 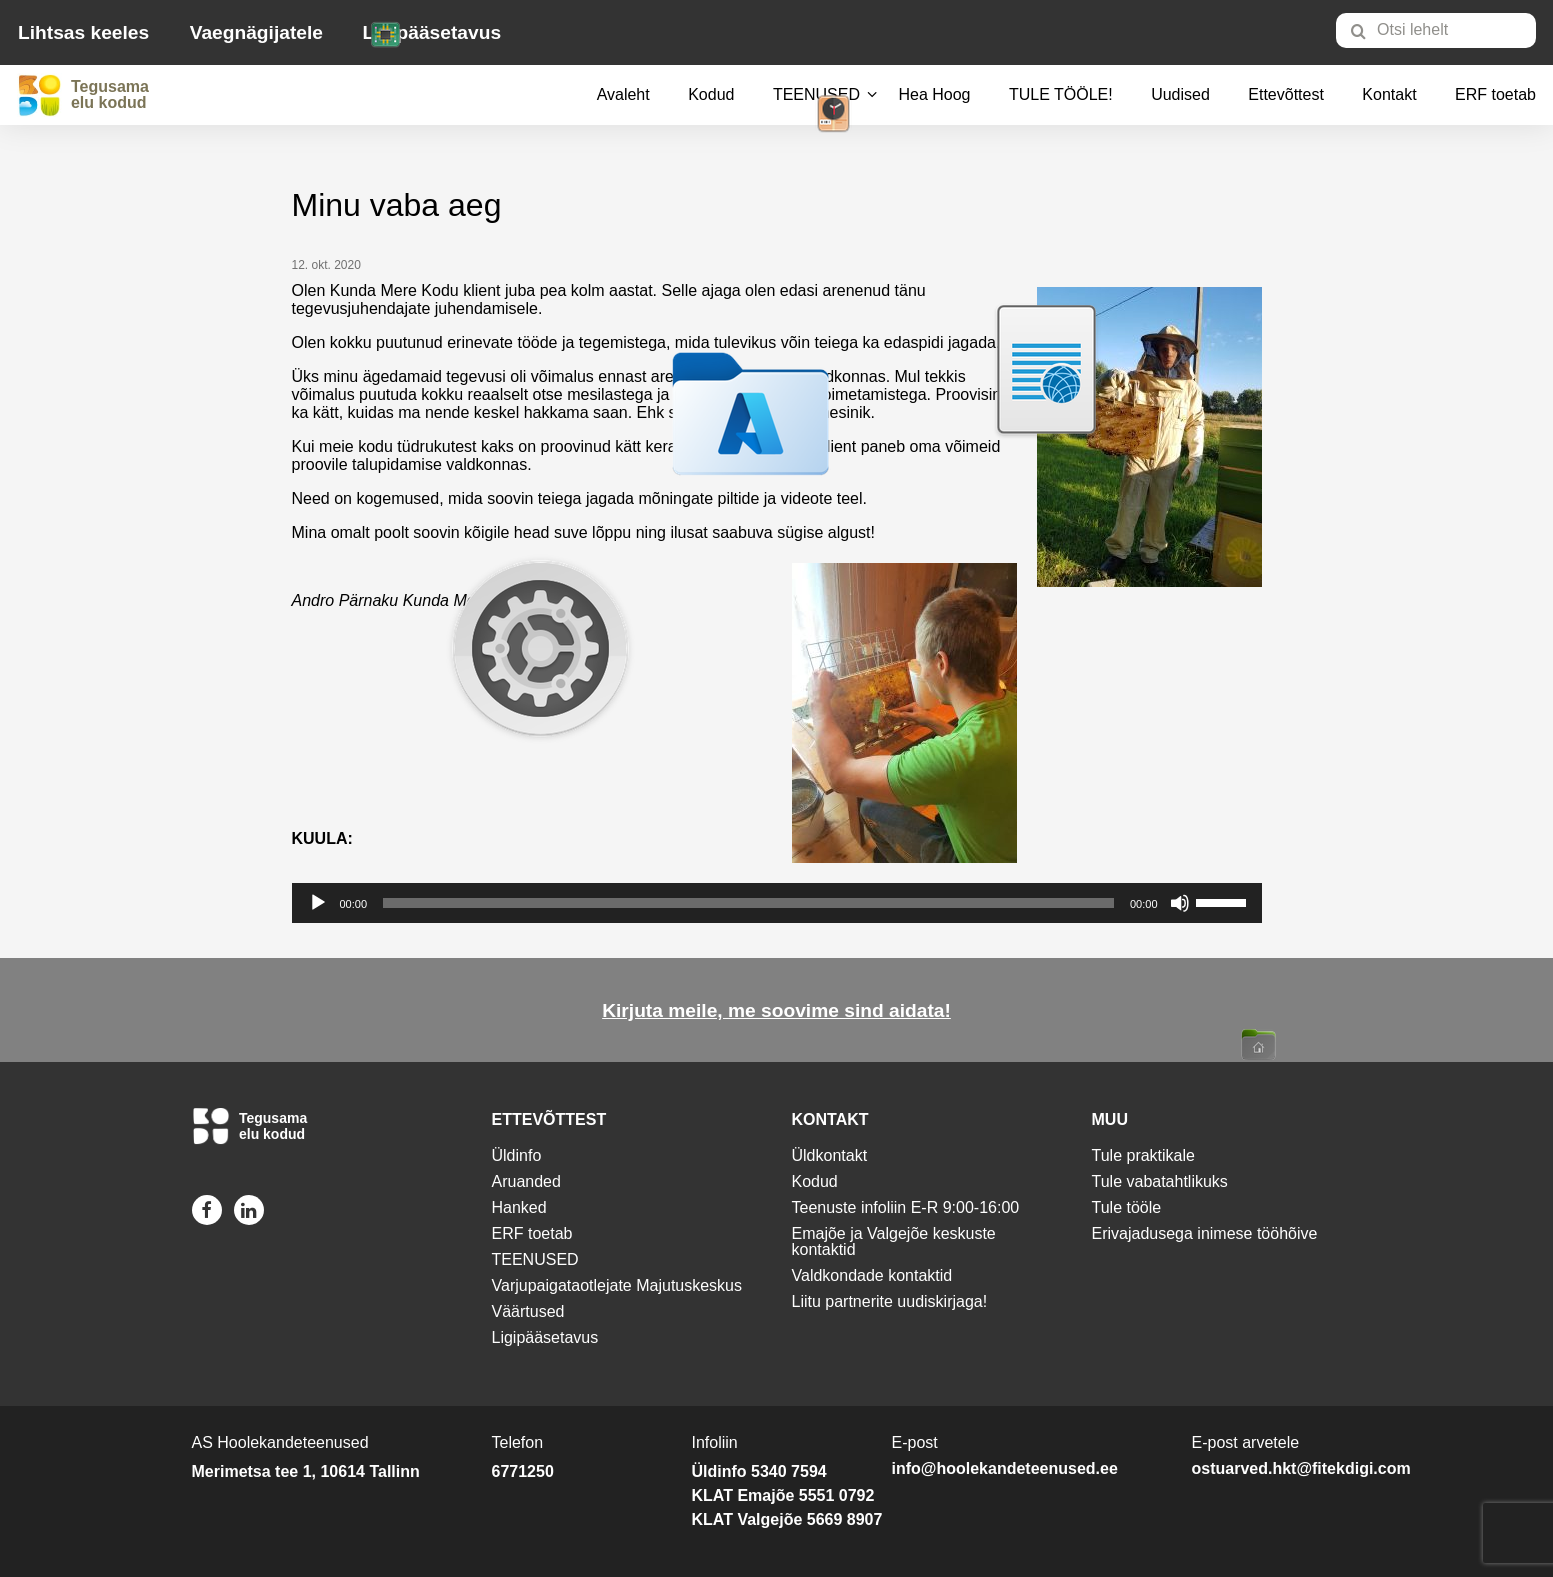 What do you see at coordinates (833, 113) in the screenshot?
I see `indicates package manager is waiting or queued` at bounding box center [833, 113].